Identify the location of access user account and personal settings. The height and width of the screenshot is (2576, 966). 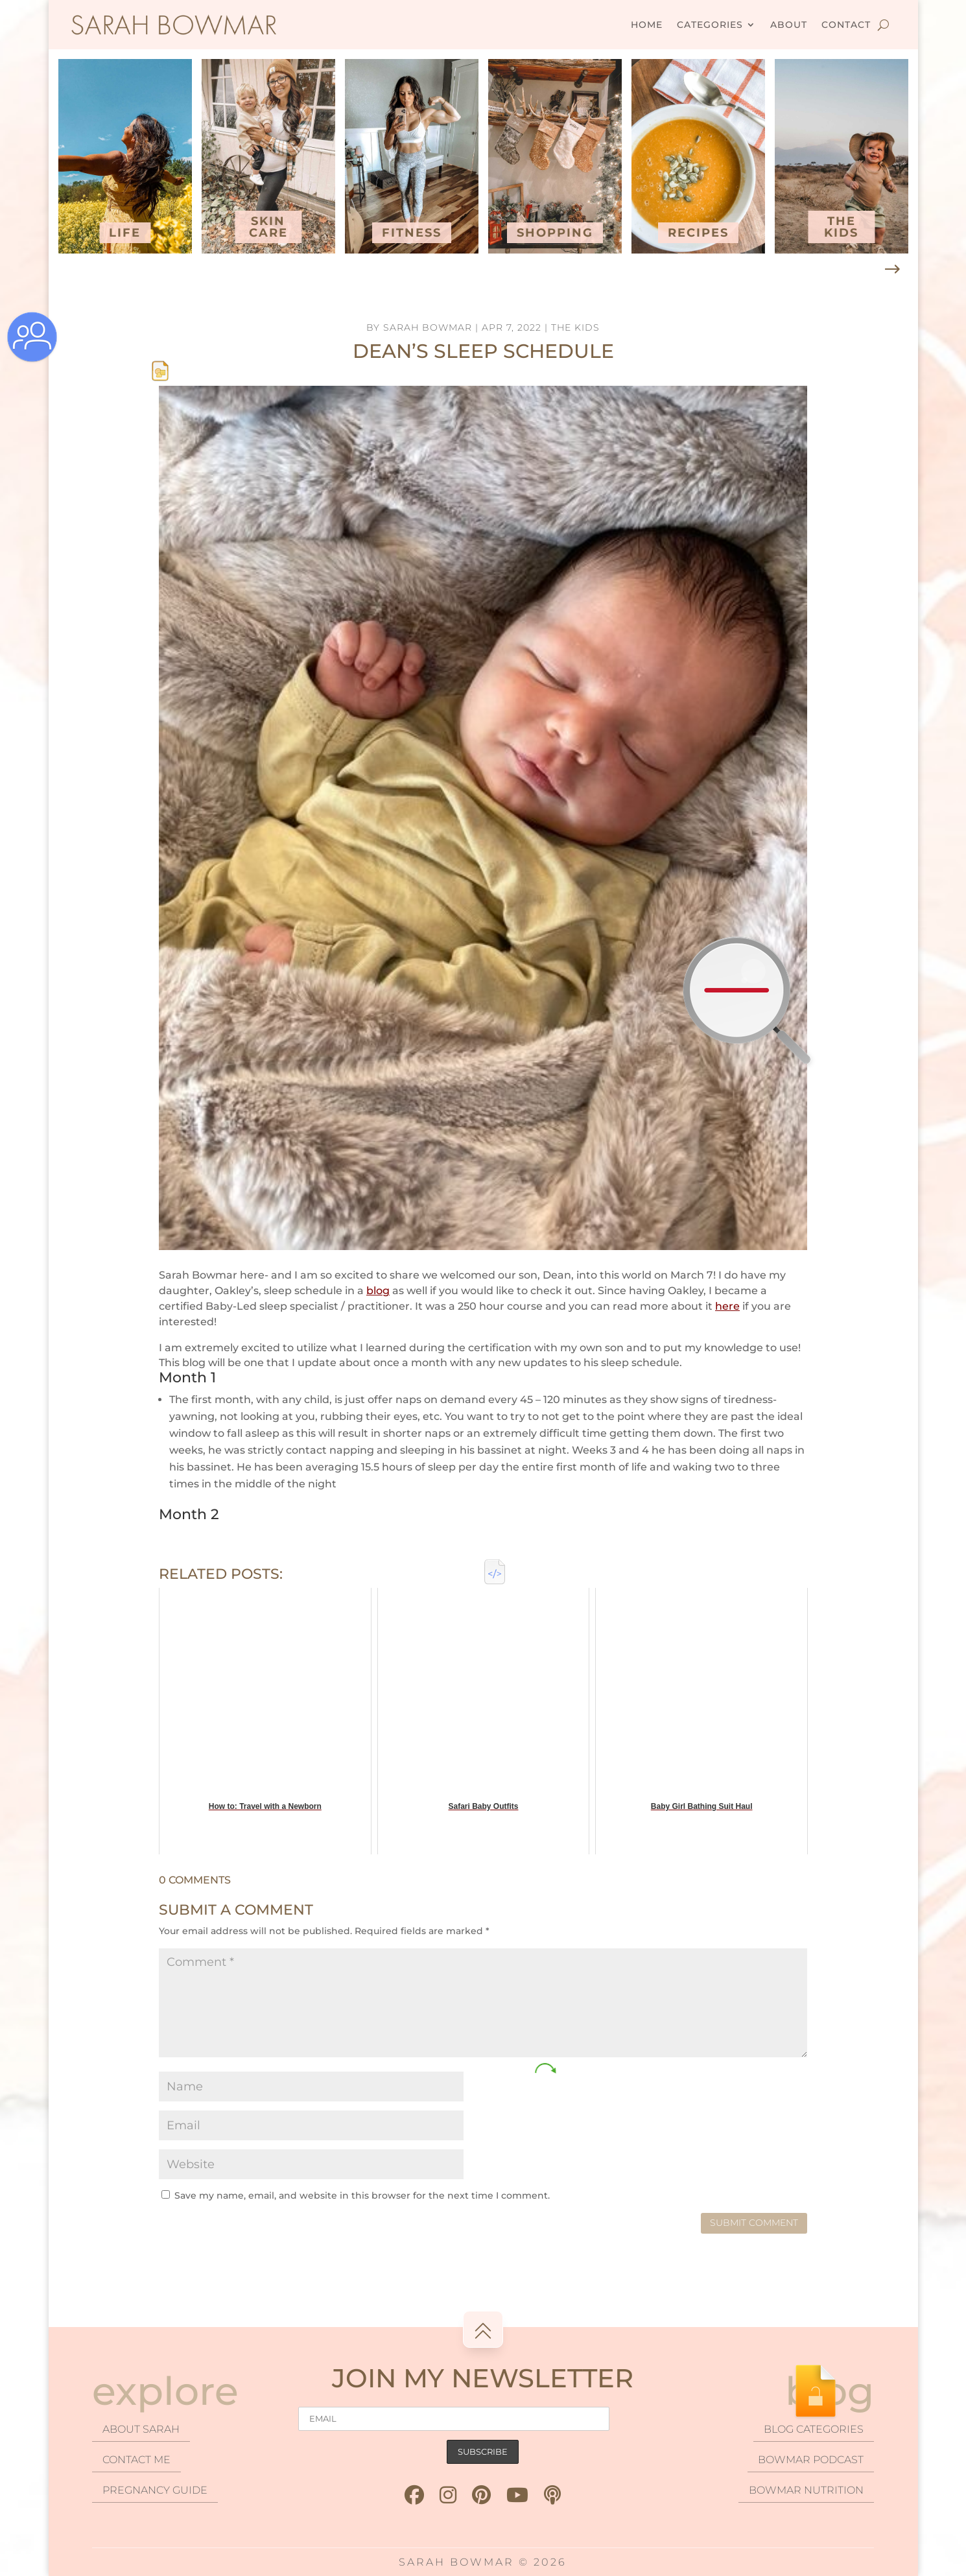
(32, 337).